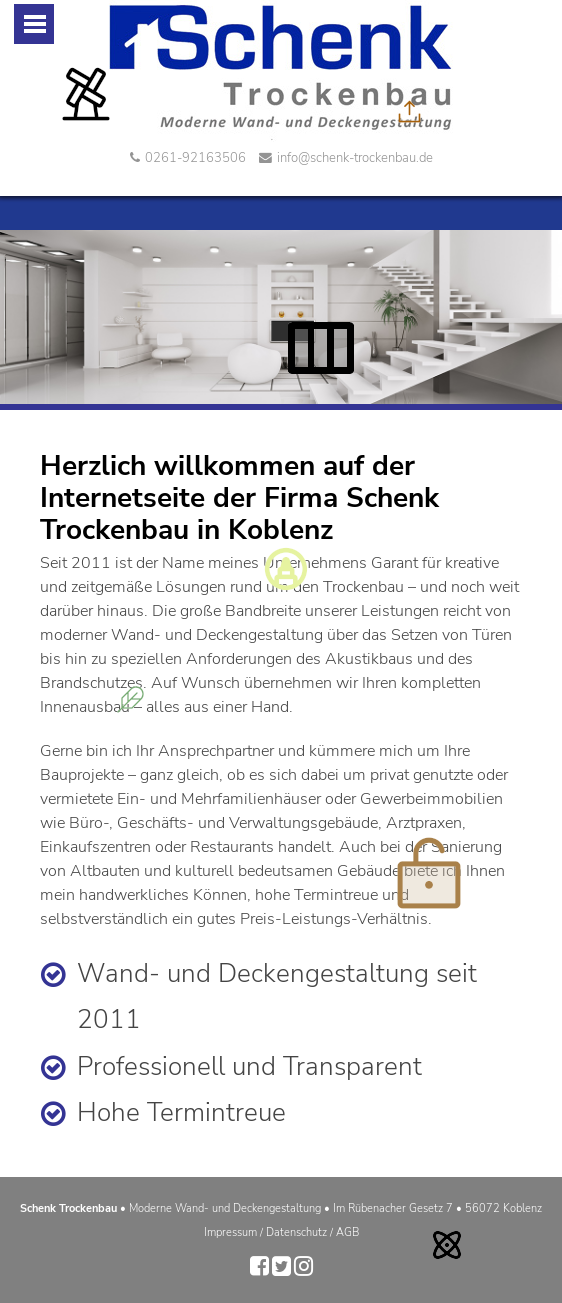 The width and height of the screenshot is (562, 1303). Describe the element at coordinates (429, 877) in the screenshot. I see `unlock a protected item or feature` at that location.